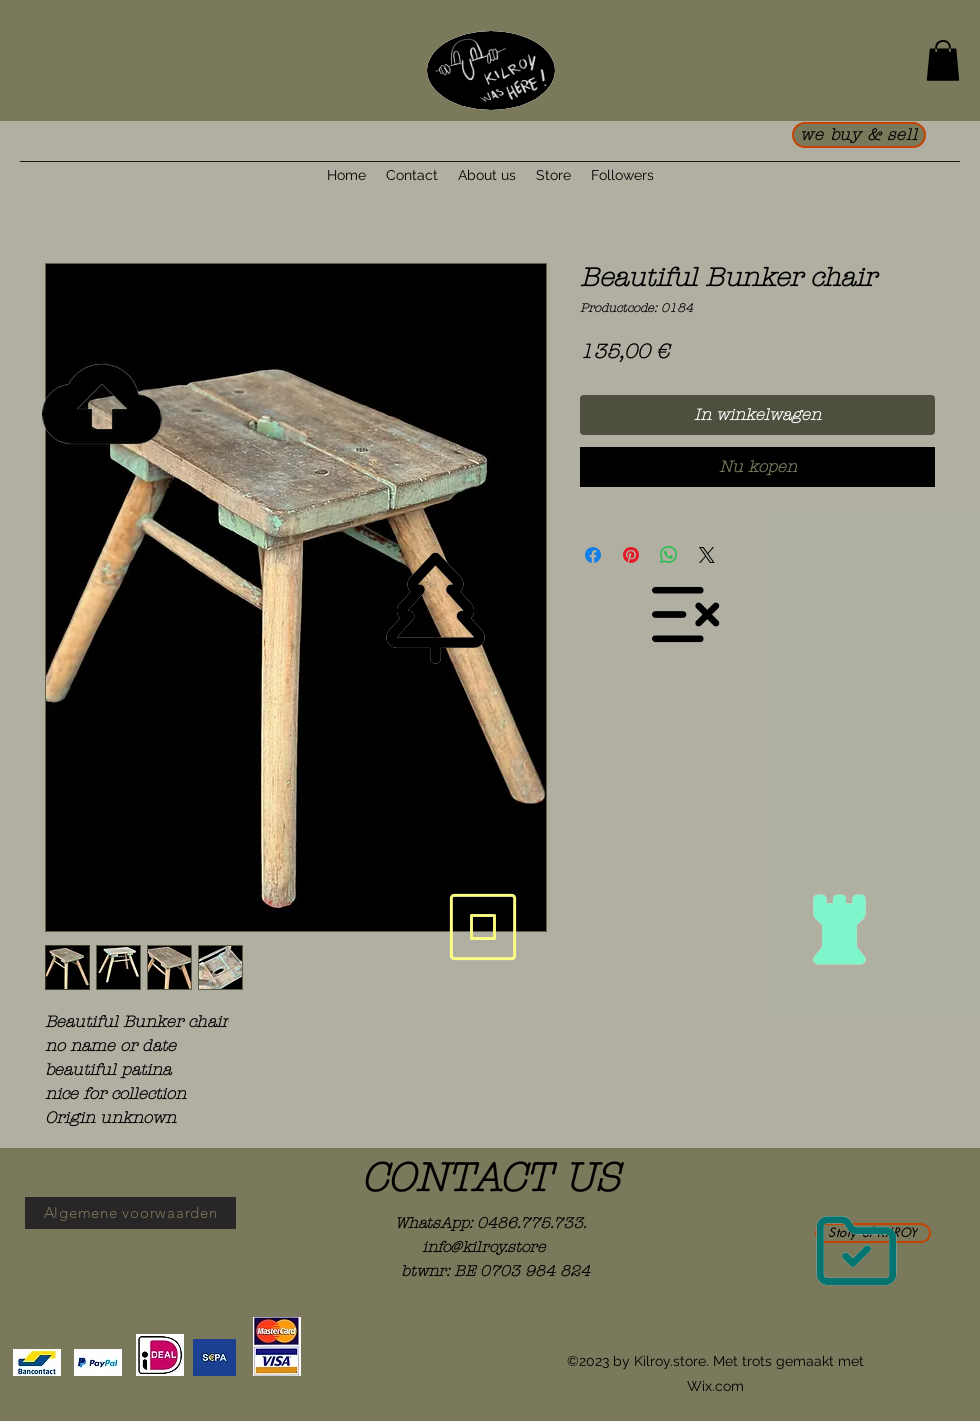  Describe the element at coordinates (856, 1252) in the screenshot. I see `folder successfully verified or validated` at that location.